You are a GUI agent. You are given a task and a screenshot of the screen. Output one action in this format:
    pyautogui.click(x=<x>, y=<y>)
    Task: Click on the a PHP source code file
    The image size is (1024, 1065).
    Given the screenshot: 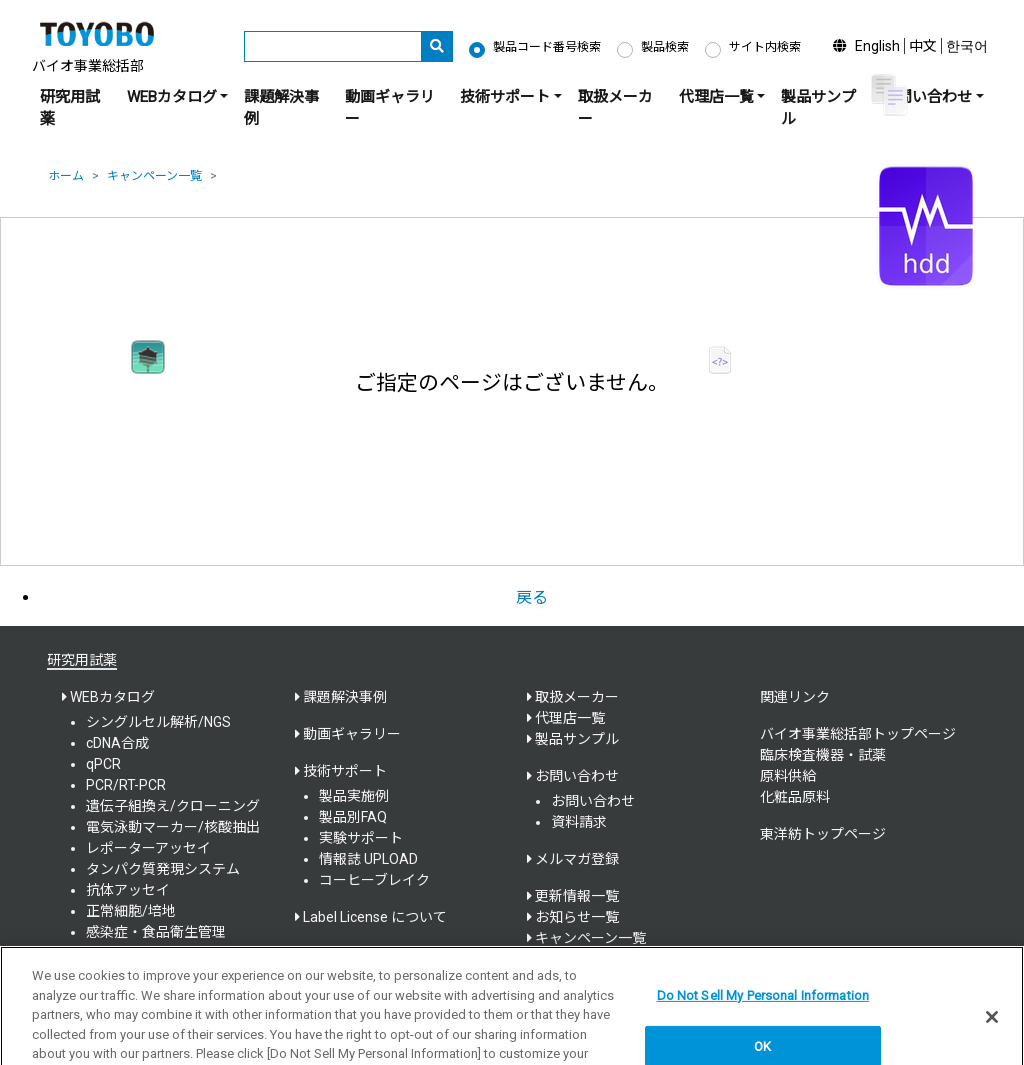 What is the action you would take?
    pyautogui.click(x=720, y=360)
    